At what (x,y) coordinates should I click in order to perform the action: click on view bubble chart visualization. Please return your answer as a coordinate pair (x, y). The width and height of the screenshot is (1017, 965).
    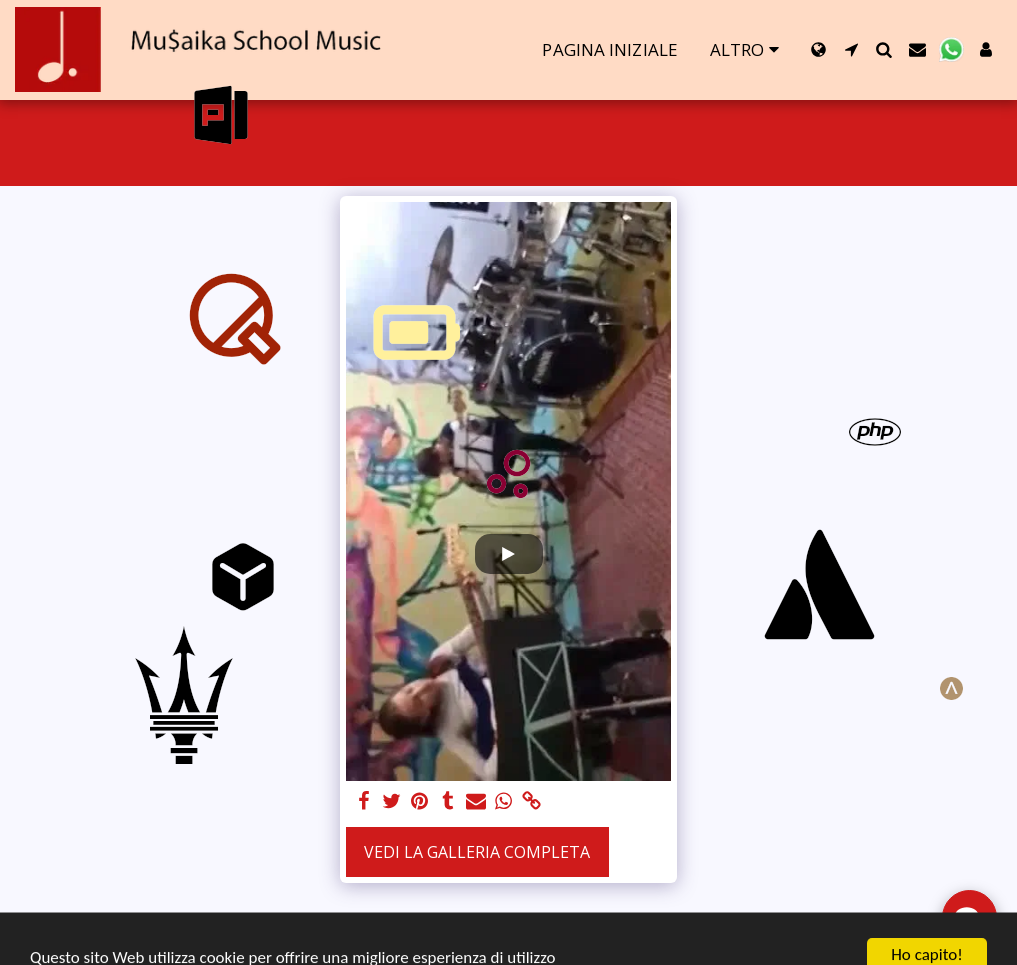
    Looking at the image, I should click on (511, 474).